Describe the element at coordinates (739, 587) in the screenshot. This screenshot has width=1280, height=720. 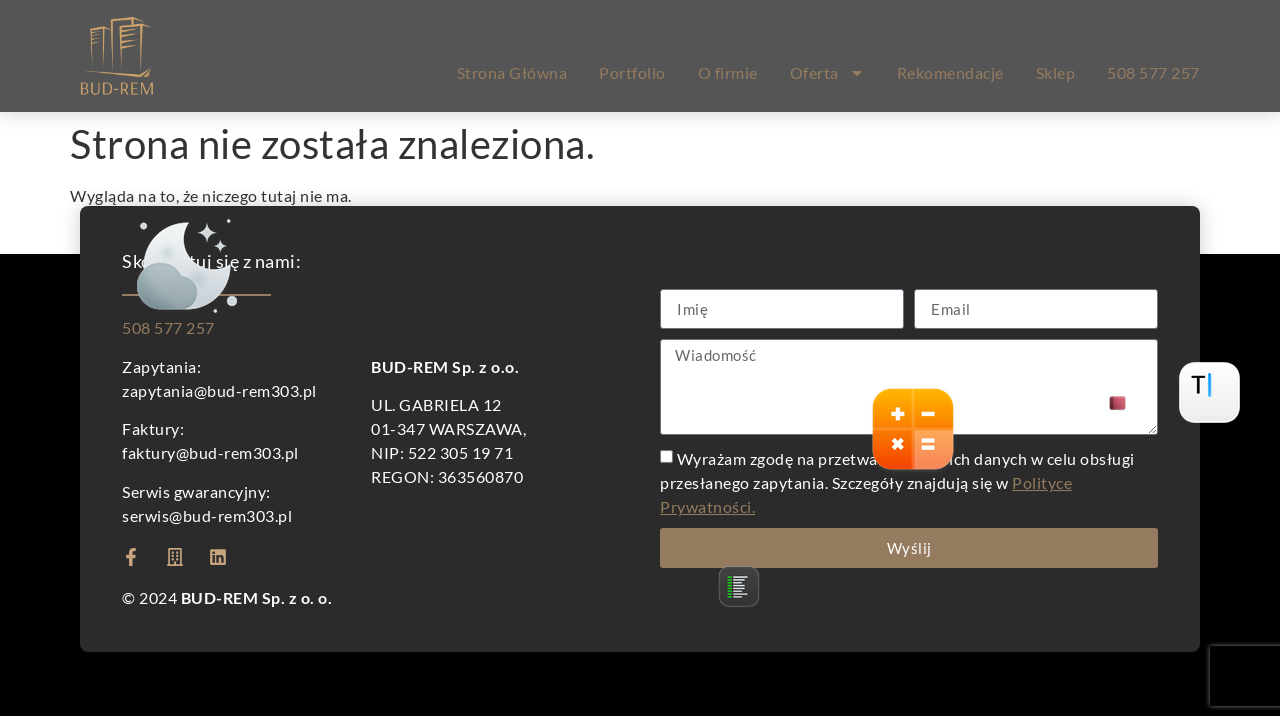
I see `access startup disk and boot preferences` at that location.